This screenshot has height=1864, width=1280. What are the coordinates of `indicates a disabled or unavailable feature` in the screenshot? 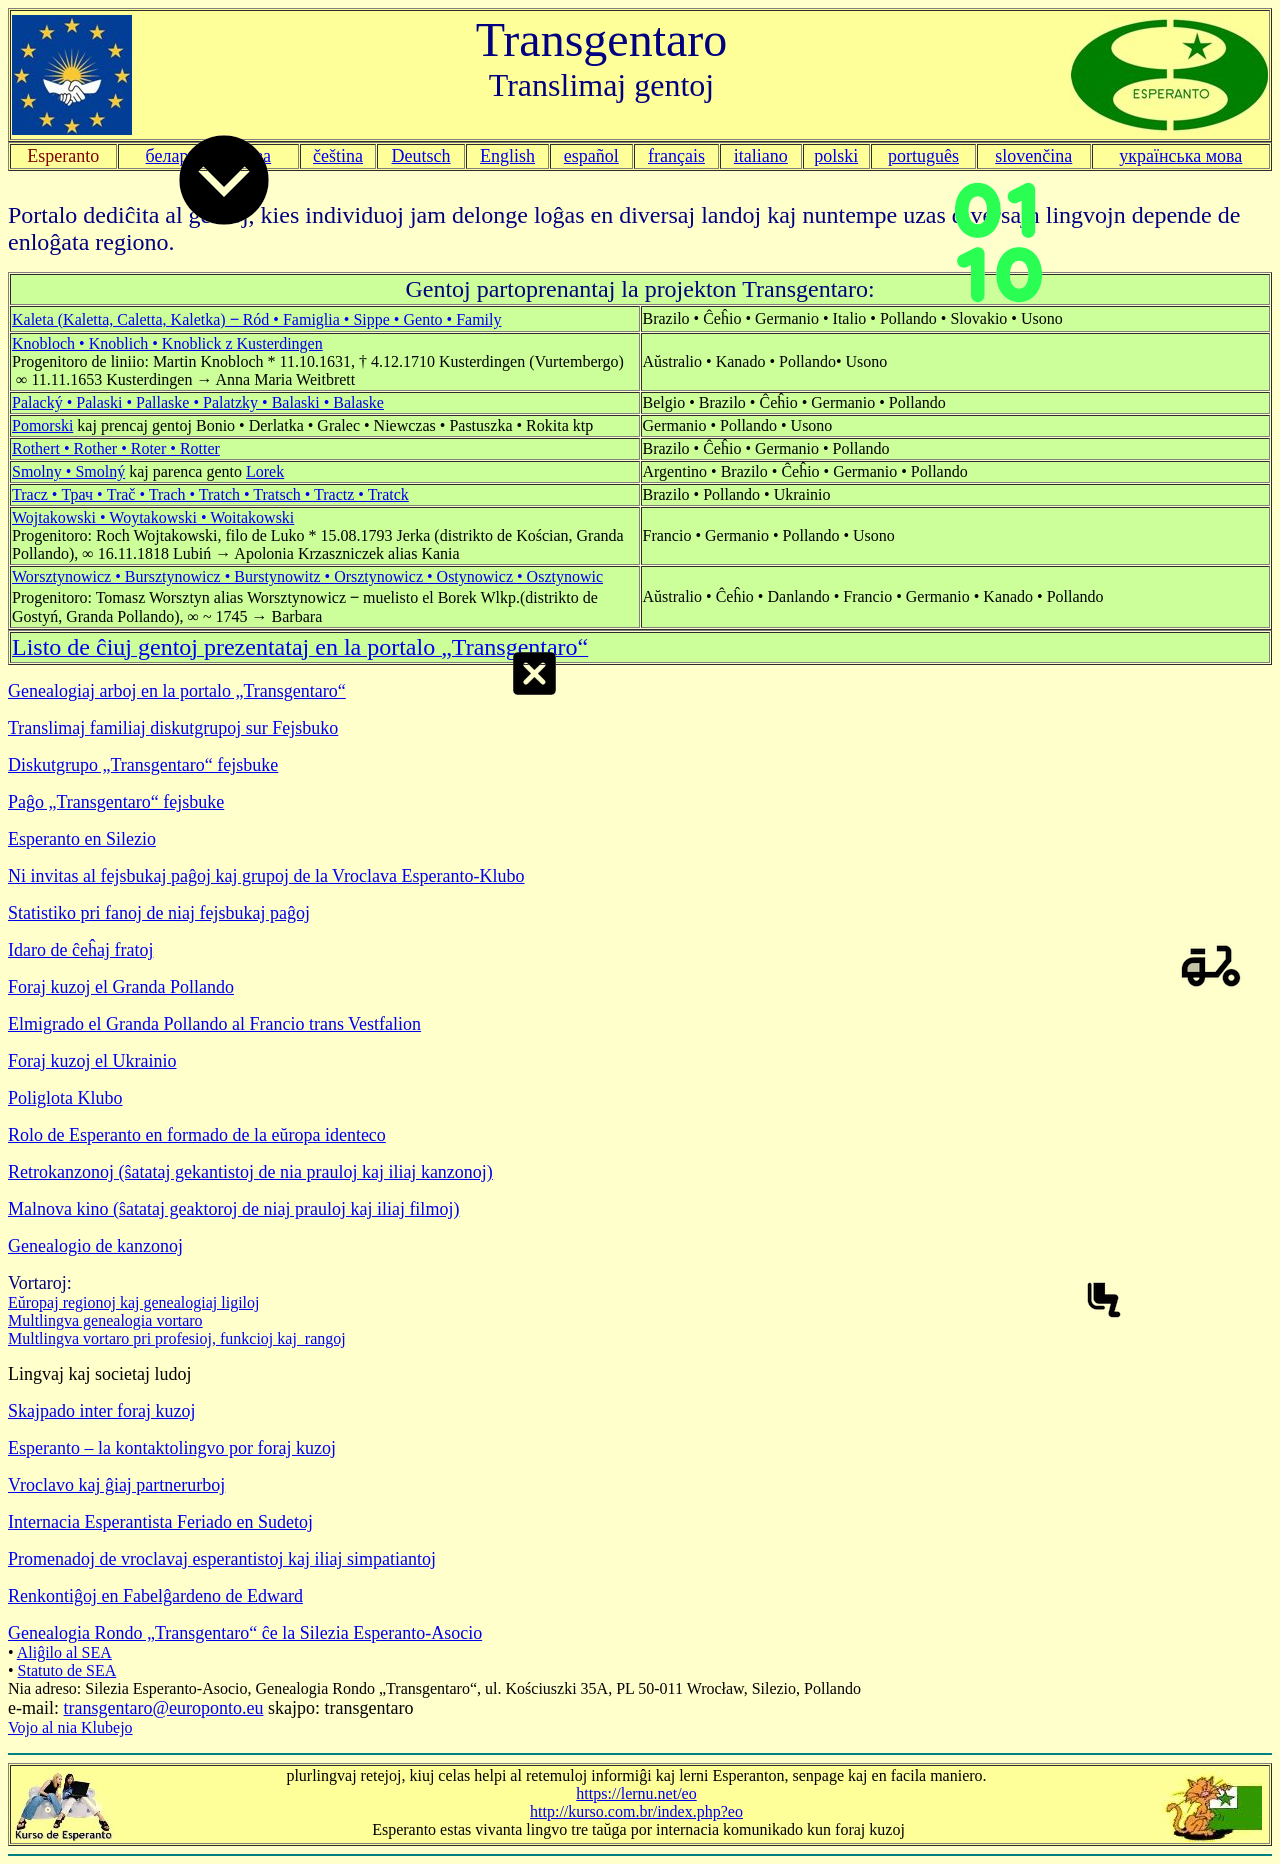 It's located at (534, 673).